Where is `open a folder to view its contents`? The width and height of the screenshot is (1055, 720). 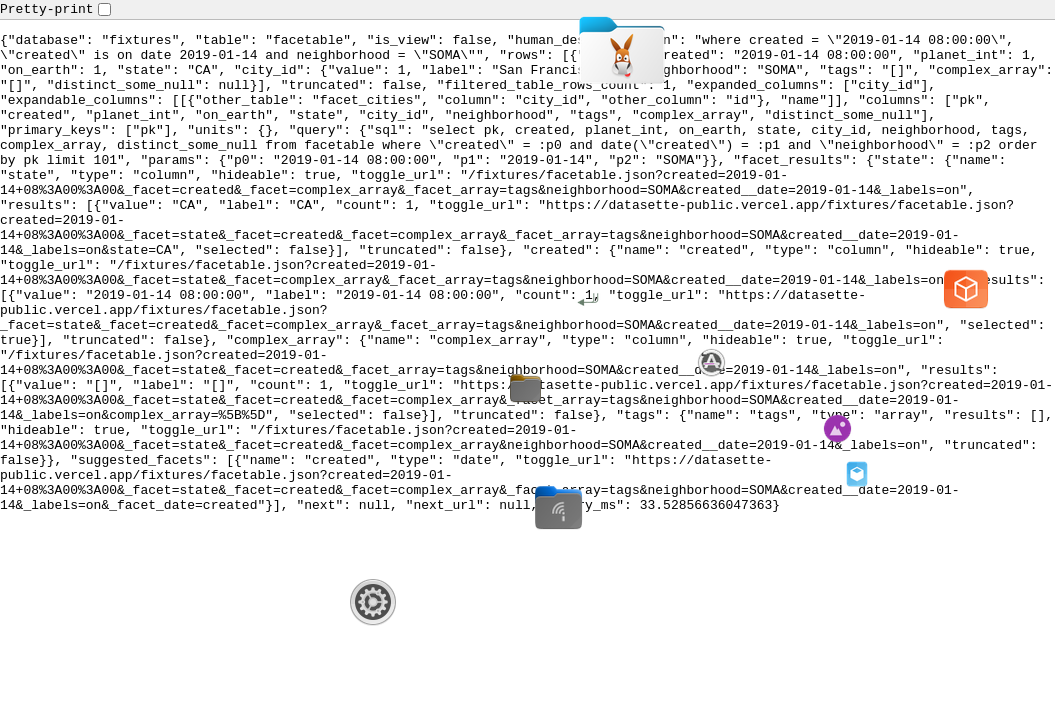 open a folder to view its contents is located at coordinates (525, 387).